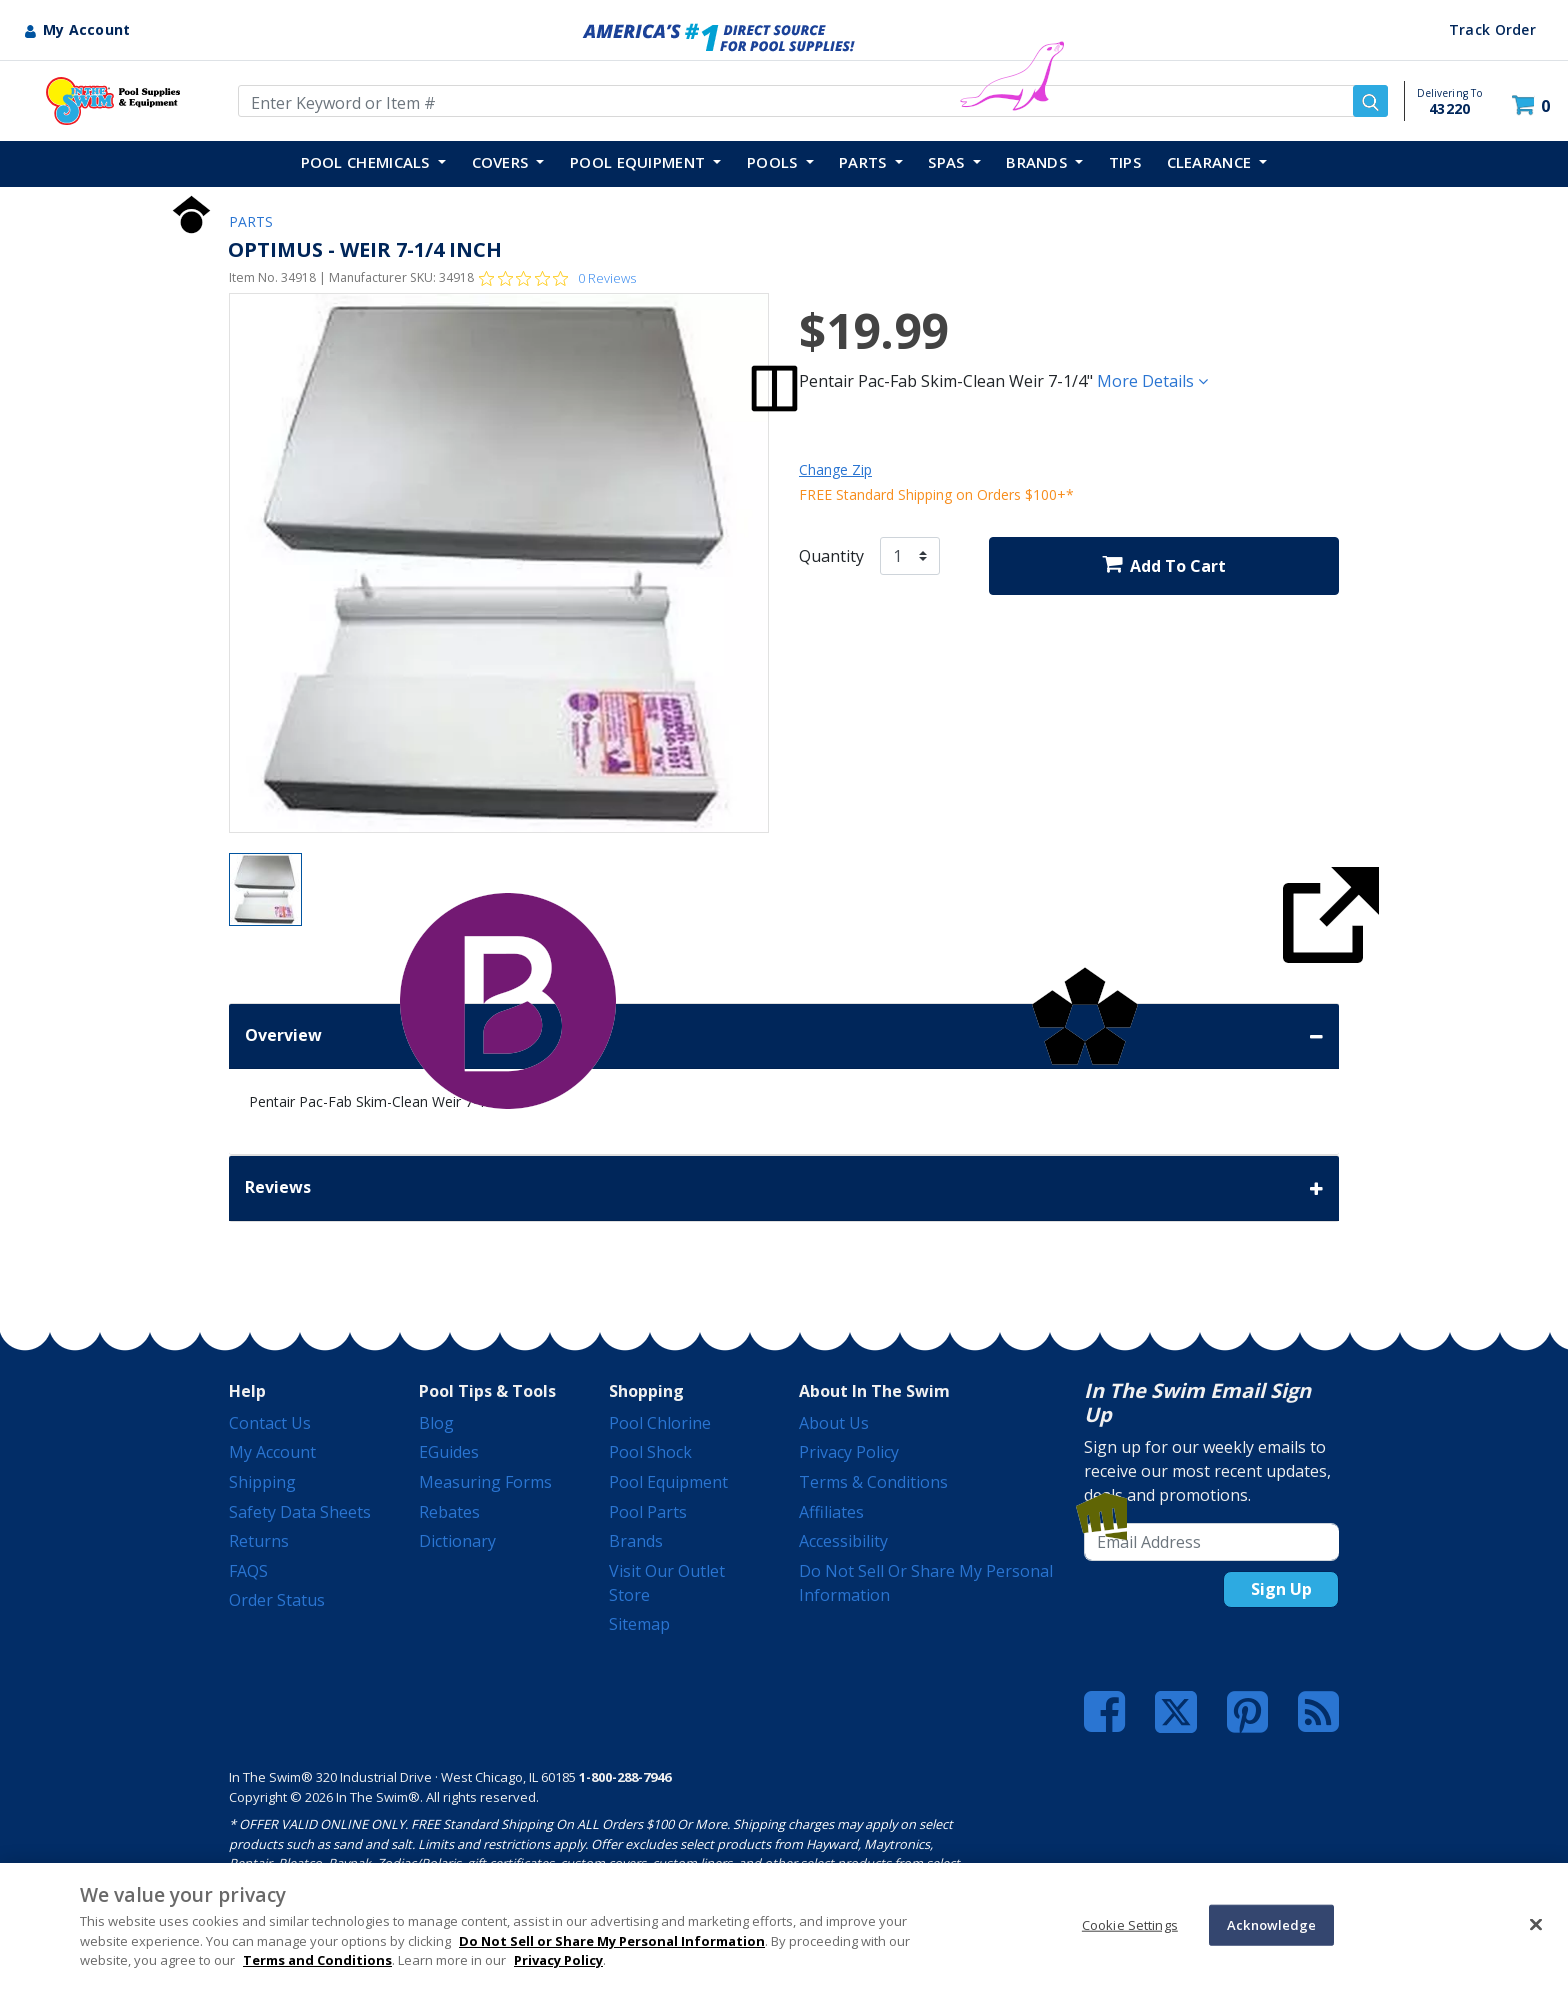  Describe the element at coordinates (1101, 1516) in the screenshot. I see `riot games logo` at that location.